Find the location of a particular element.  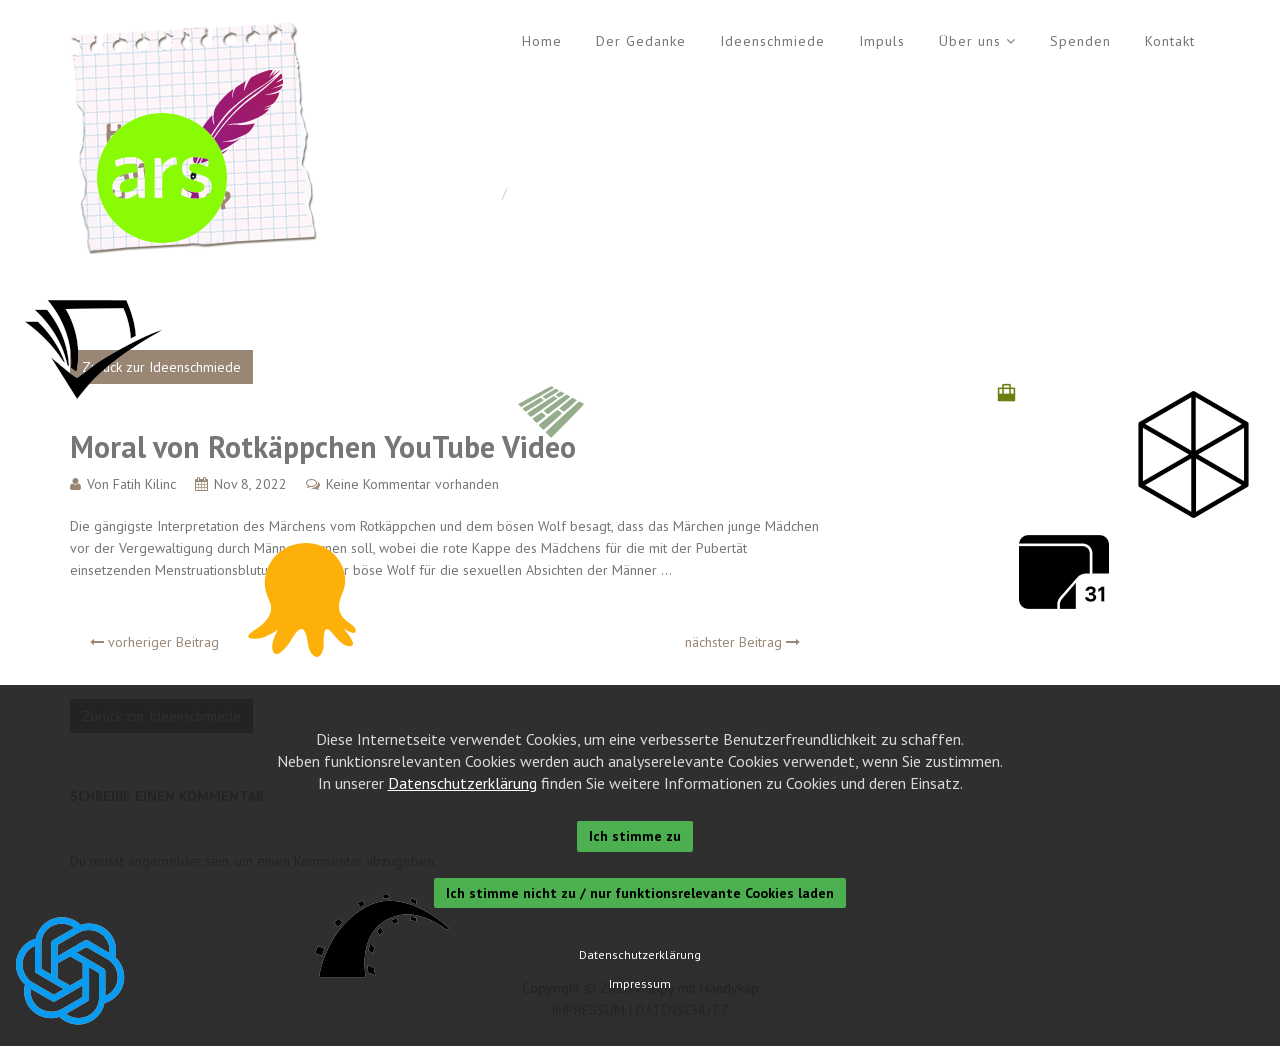

ruby on rails framework logo is located at coordinates (382, 936).